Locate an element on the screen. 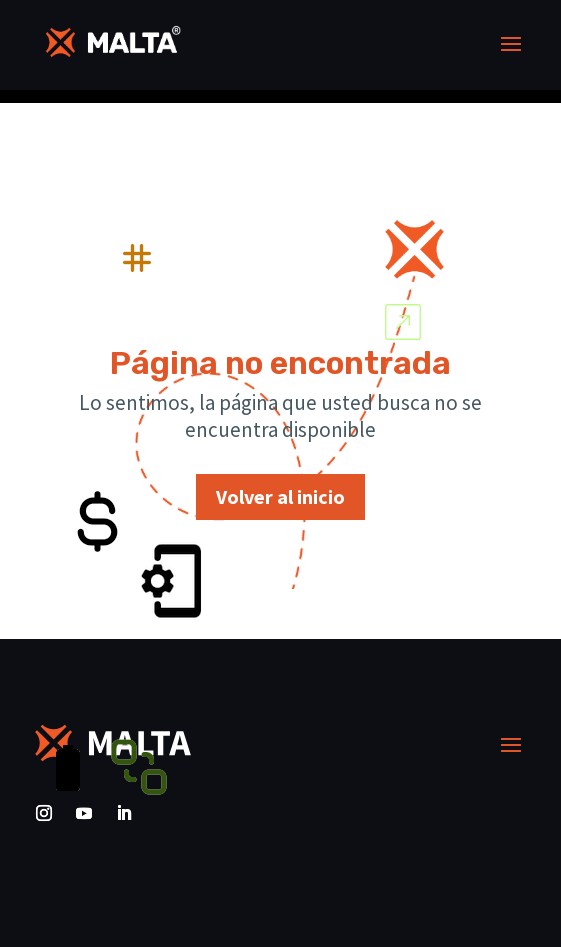  view account balance or financial information is located at coordinates (97, 521).